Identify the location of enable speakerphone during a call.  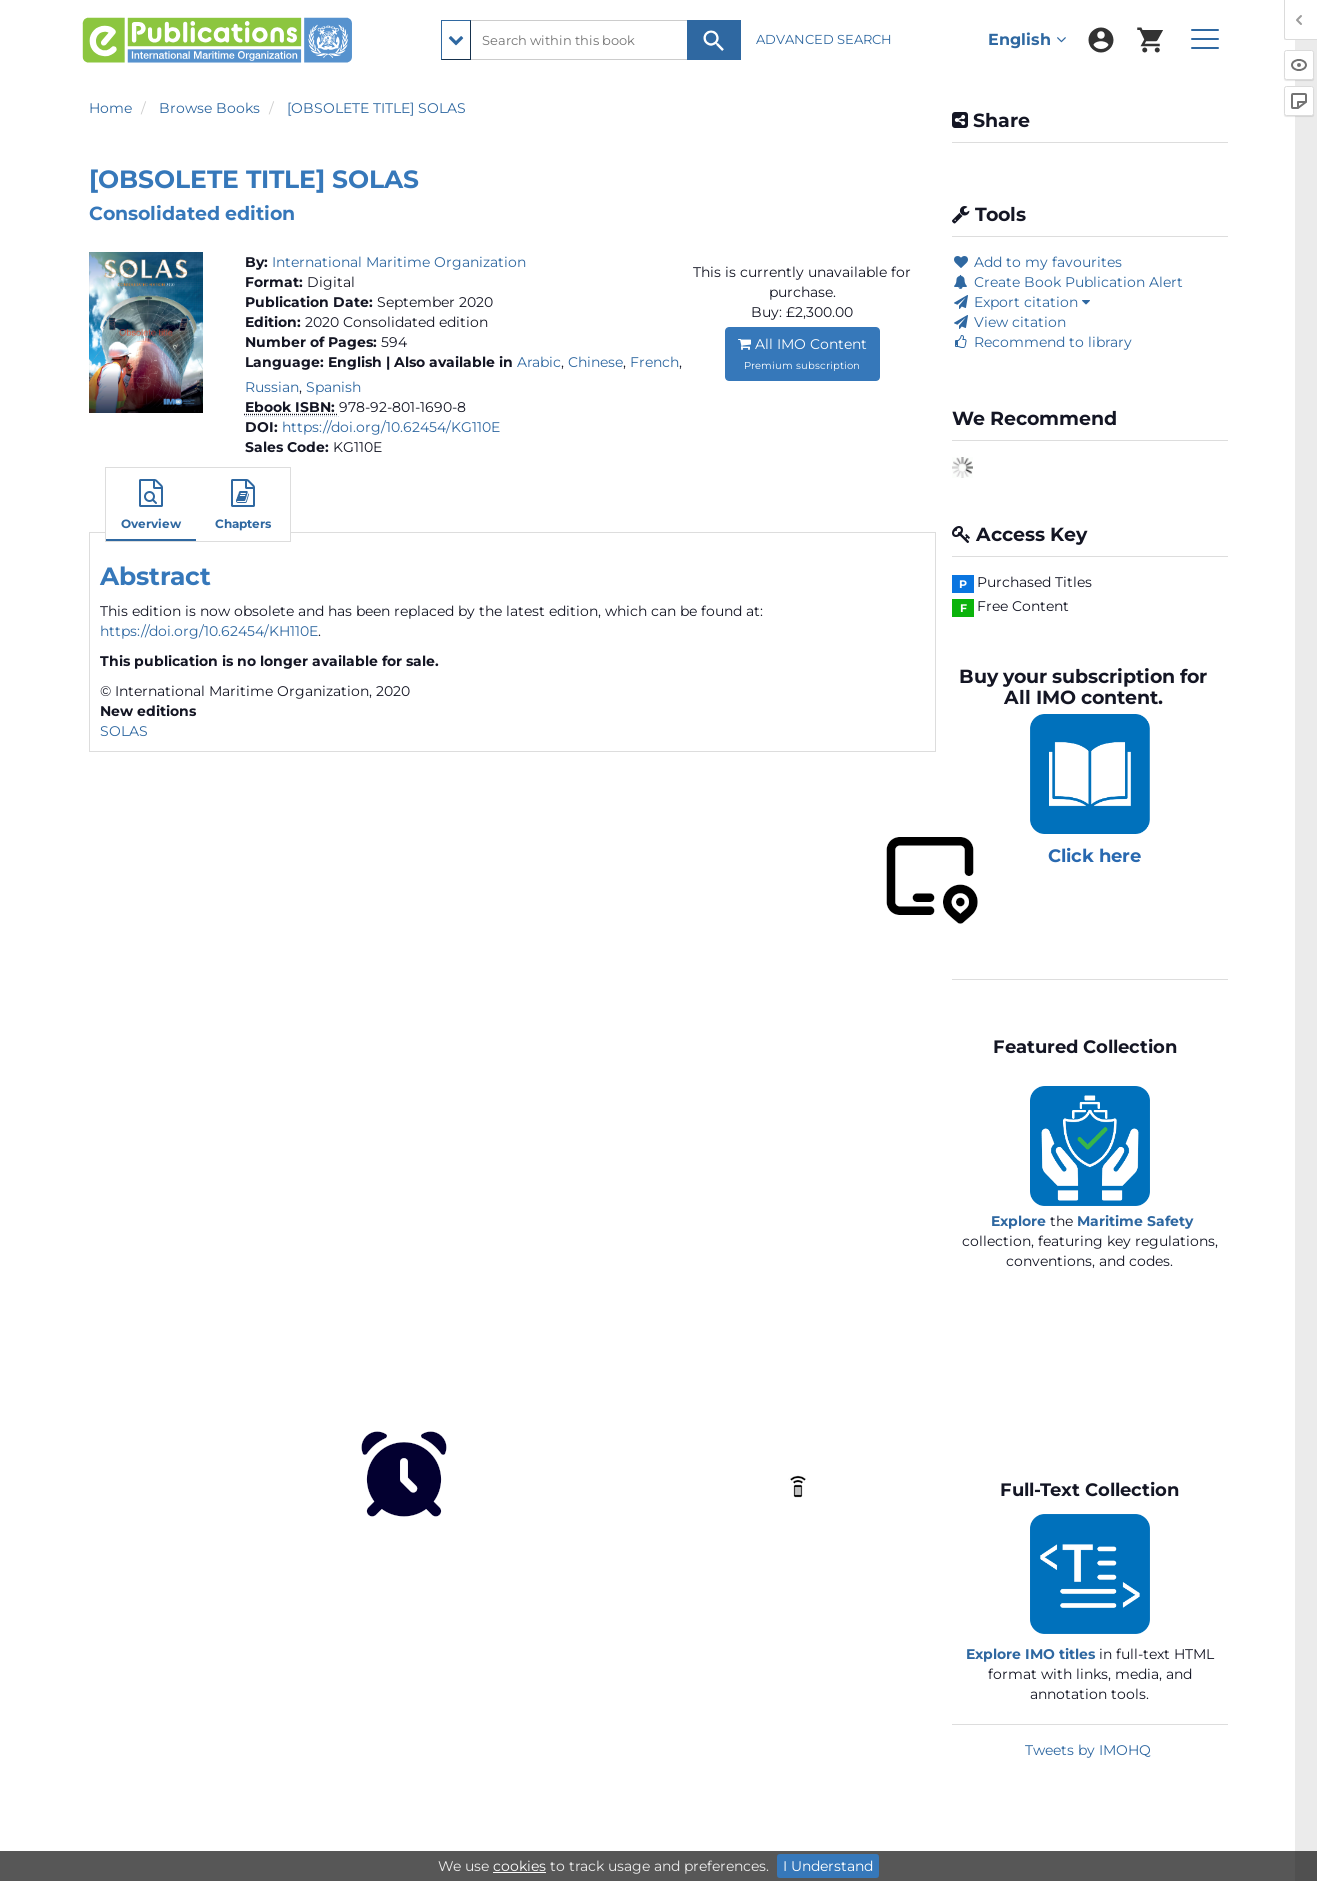
(798, 1487).